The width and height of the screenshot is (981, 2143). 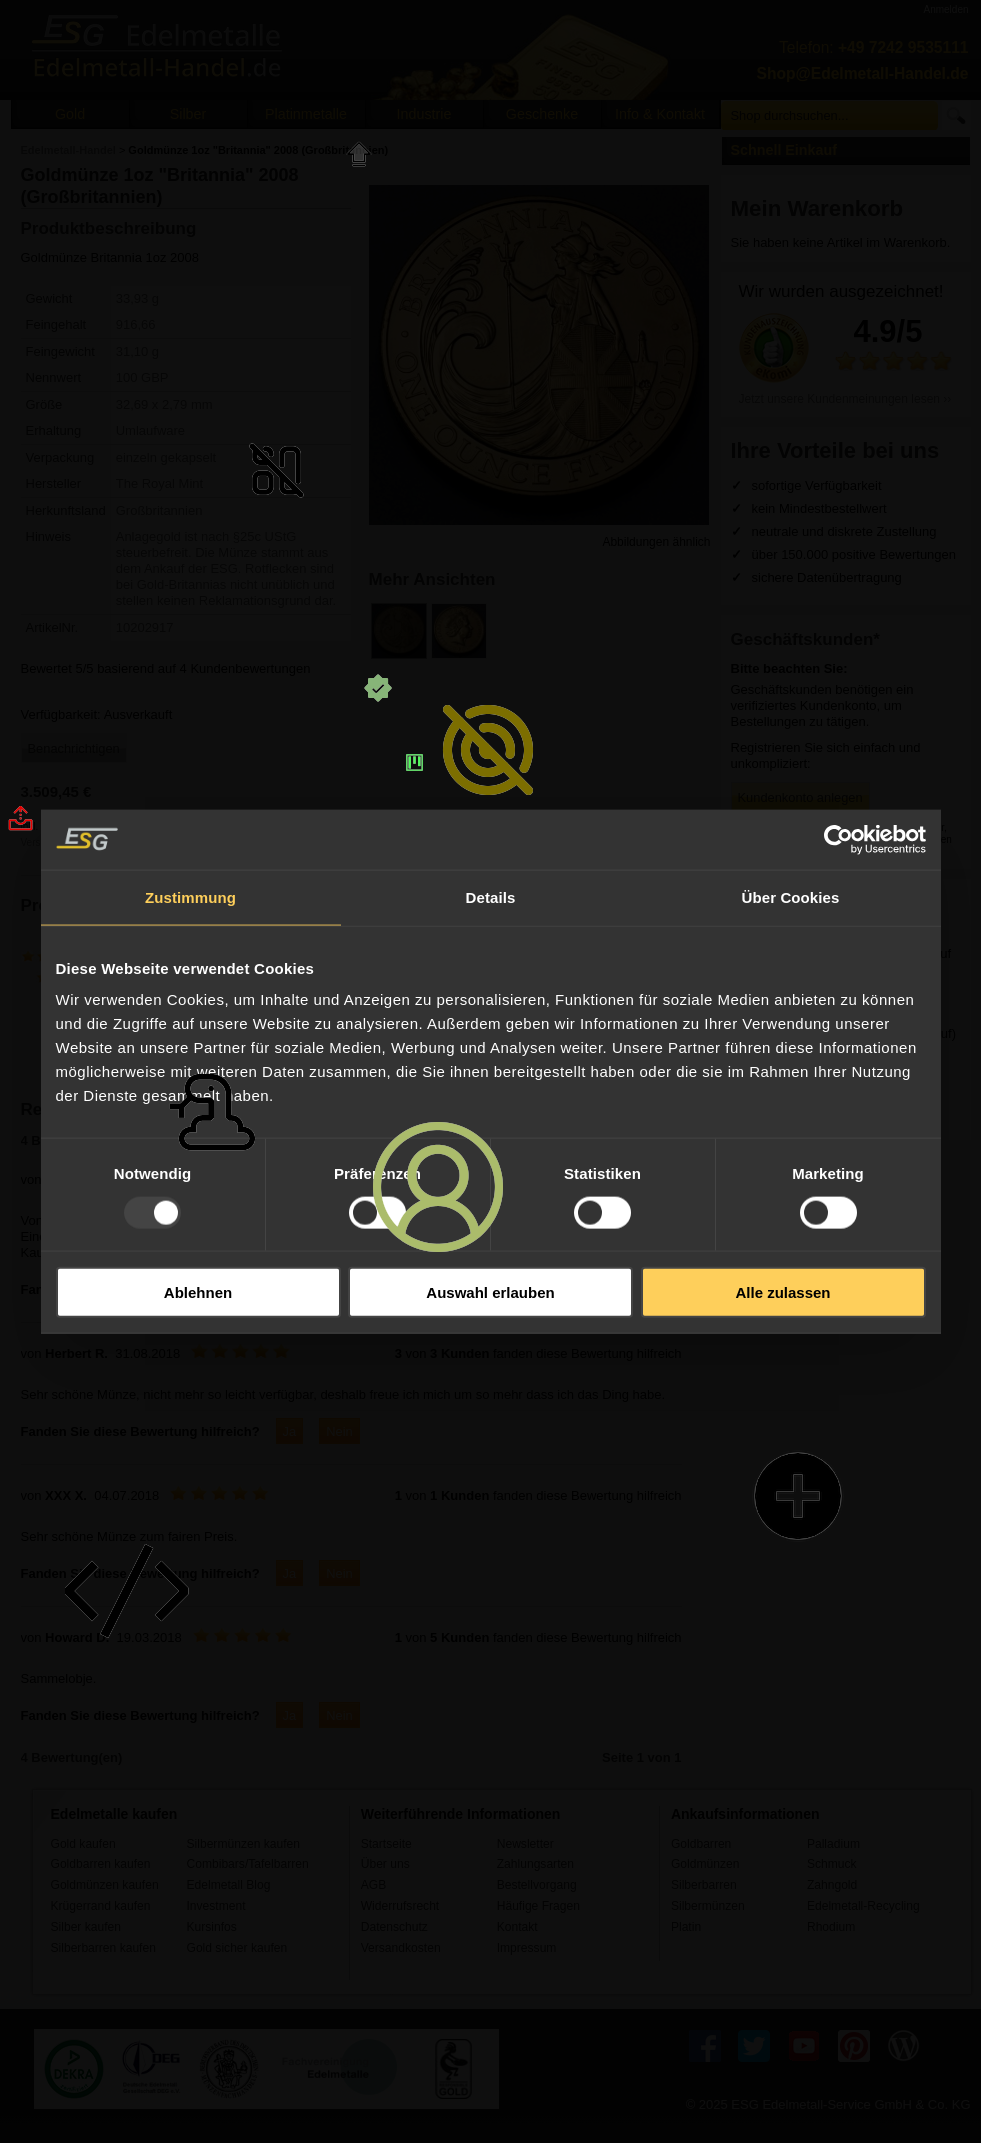 What do you see at coordinates (488, 750) in the screenshot?
I see `disable targeting or tracking` at bounding box center [488, 750].